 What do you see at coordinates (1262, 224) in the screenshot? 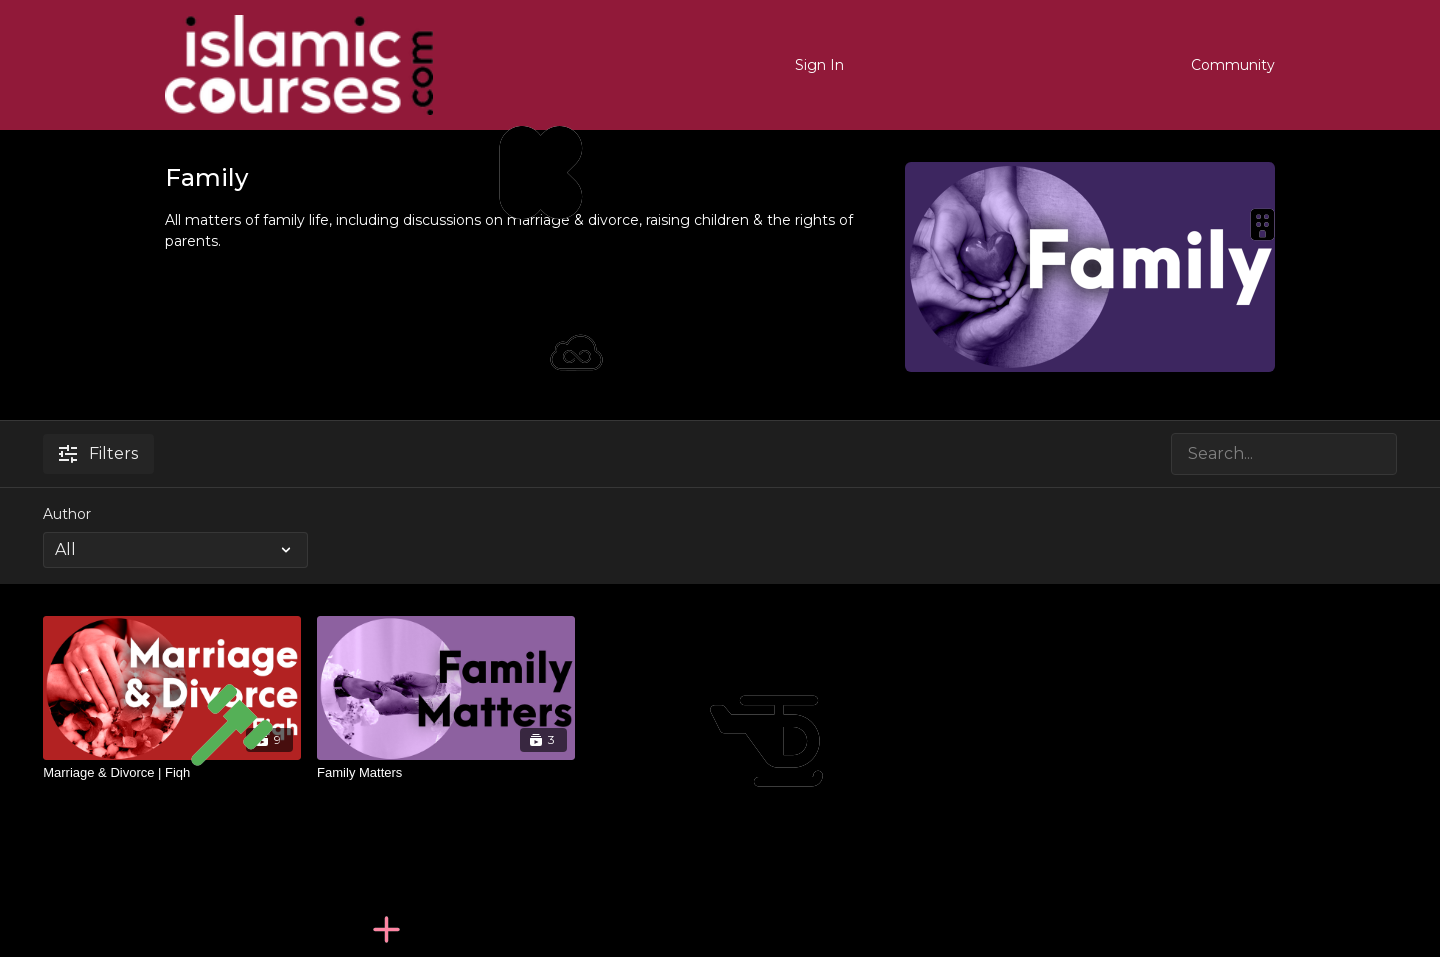
I see `view company or organization profile` at bounding box center [1262, 224].